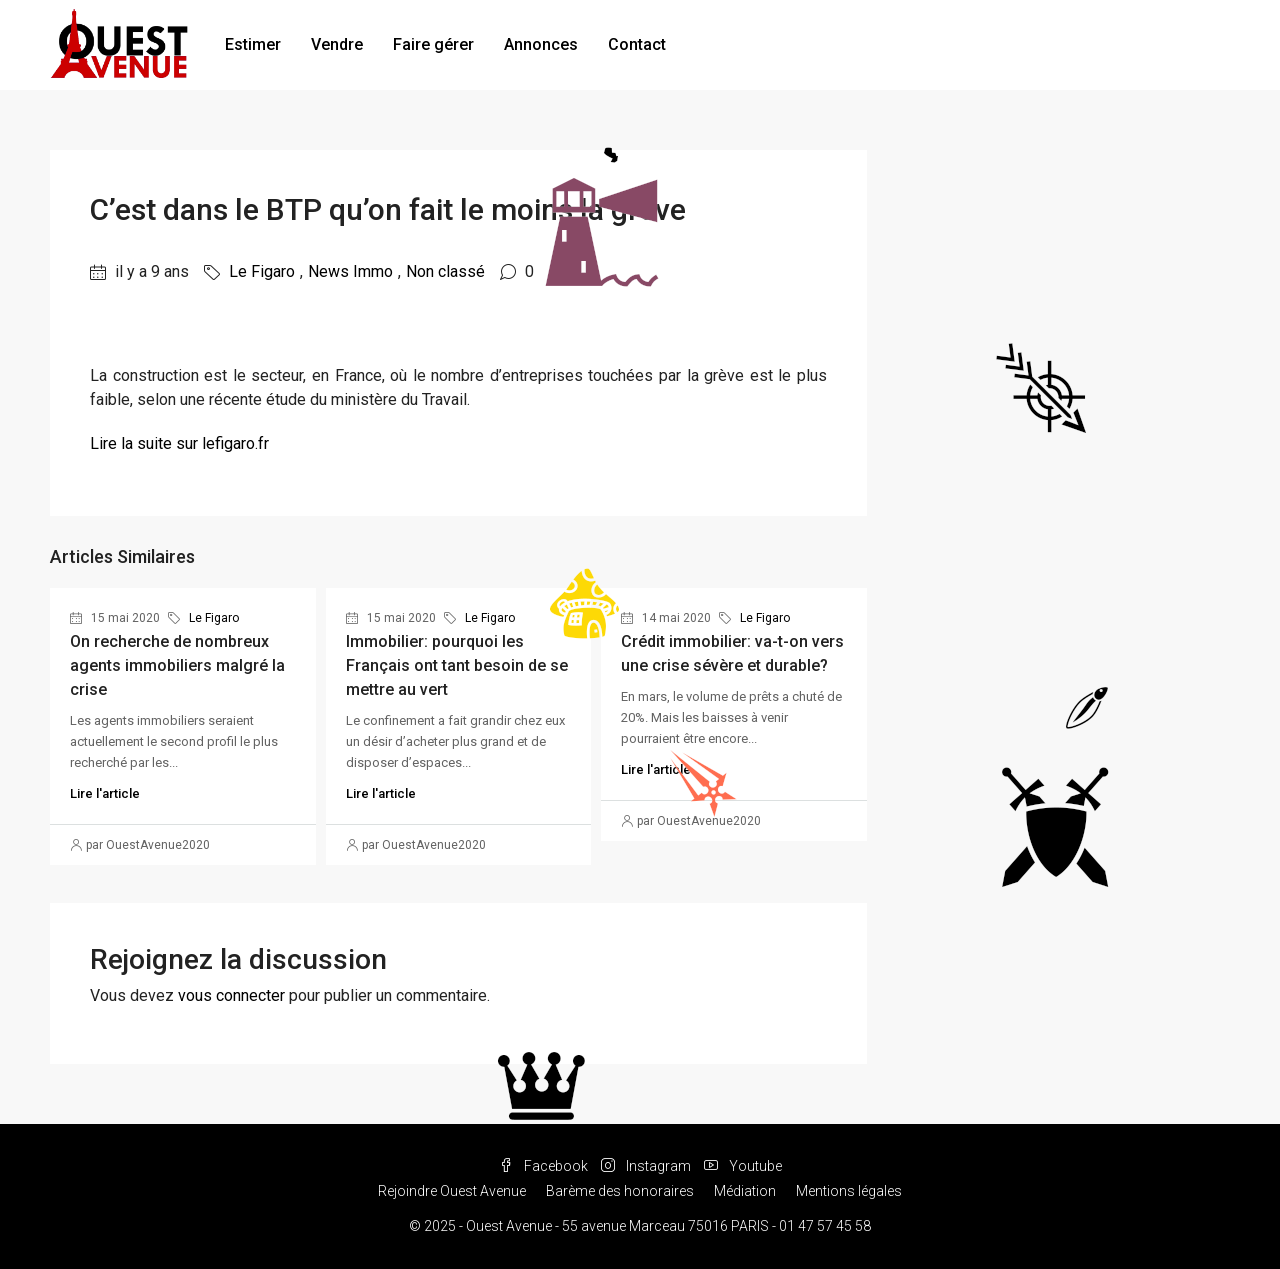 The height and width of the screenshot is (1269, 1280). What do you see at coordinates (1041, 388) in the screenshot?
I see `aim or target an object in-game` at bounding box center [1041, 388].